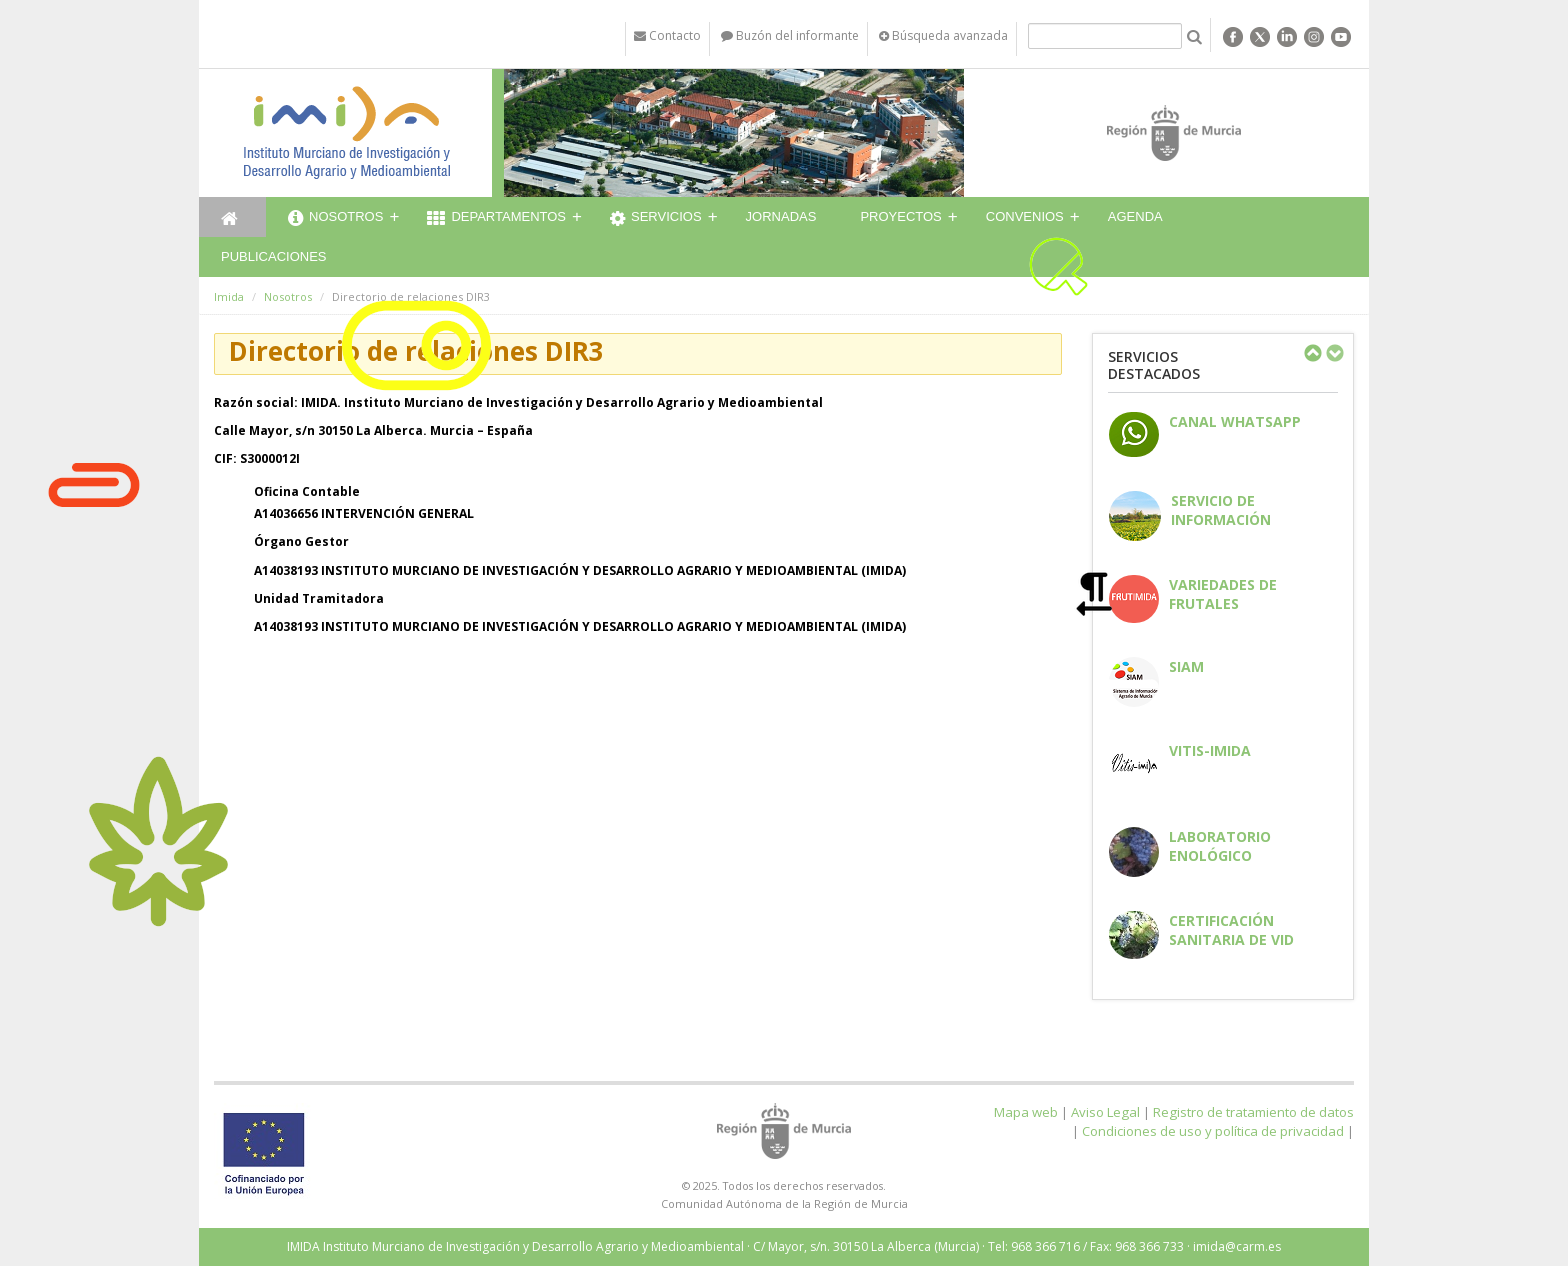 Image resolution: width=1568 pixels, height=1266 pixels. What do you see at coordinates (1057, 265) in the screenshot?
I see `access ping pong or table tennis game` at bounding box center [1057, 265].